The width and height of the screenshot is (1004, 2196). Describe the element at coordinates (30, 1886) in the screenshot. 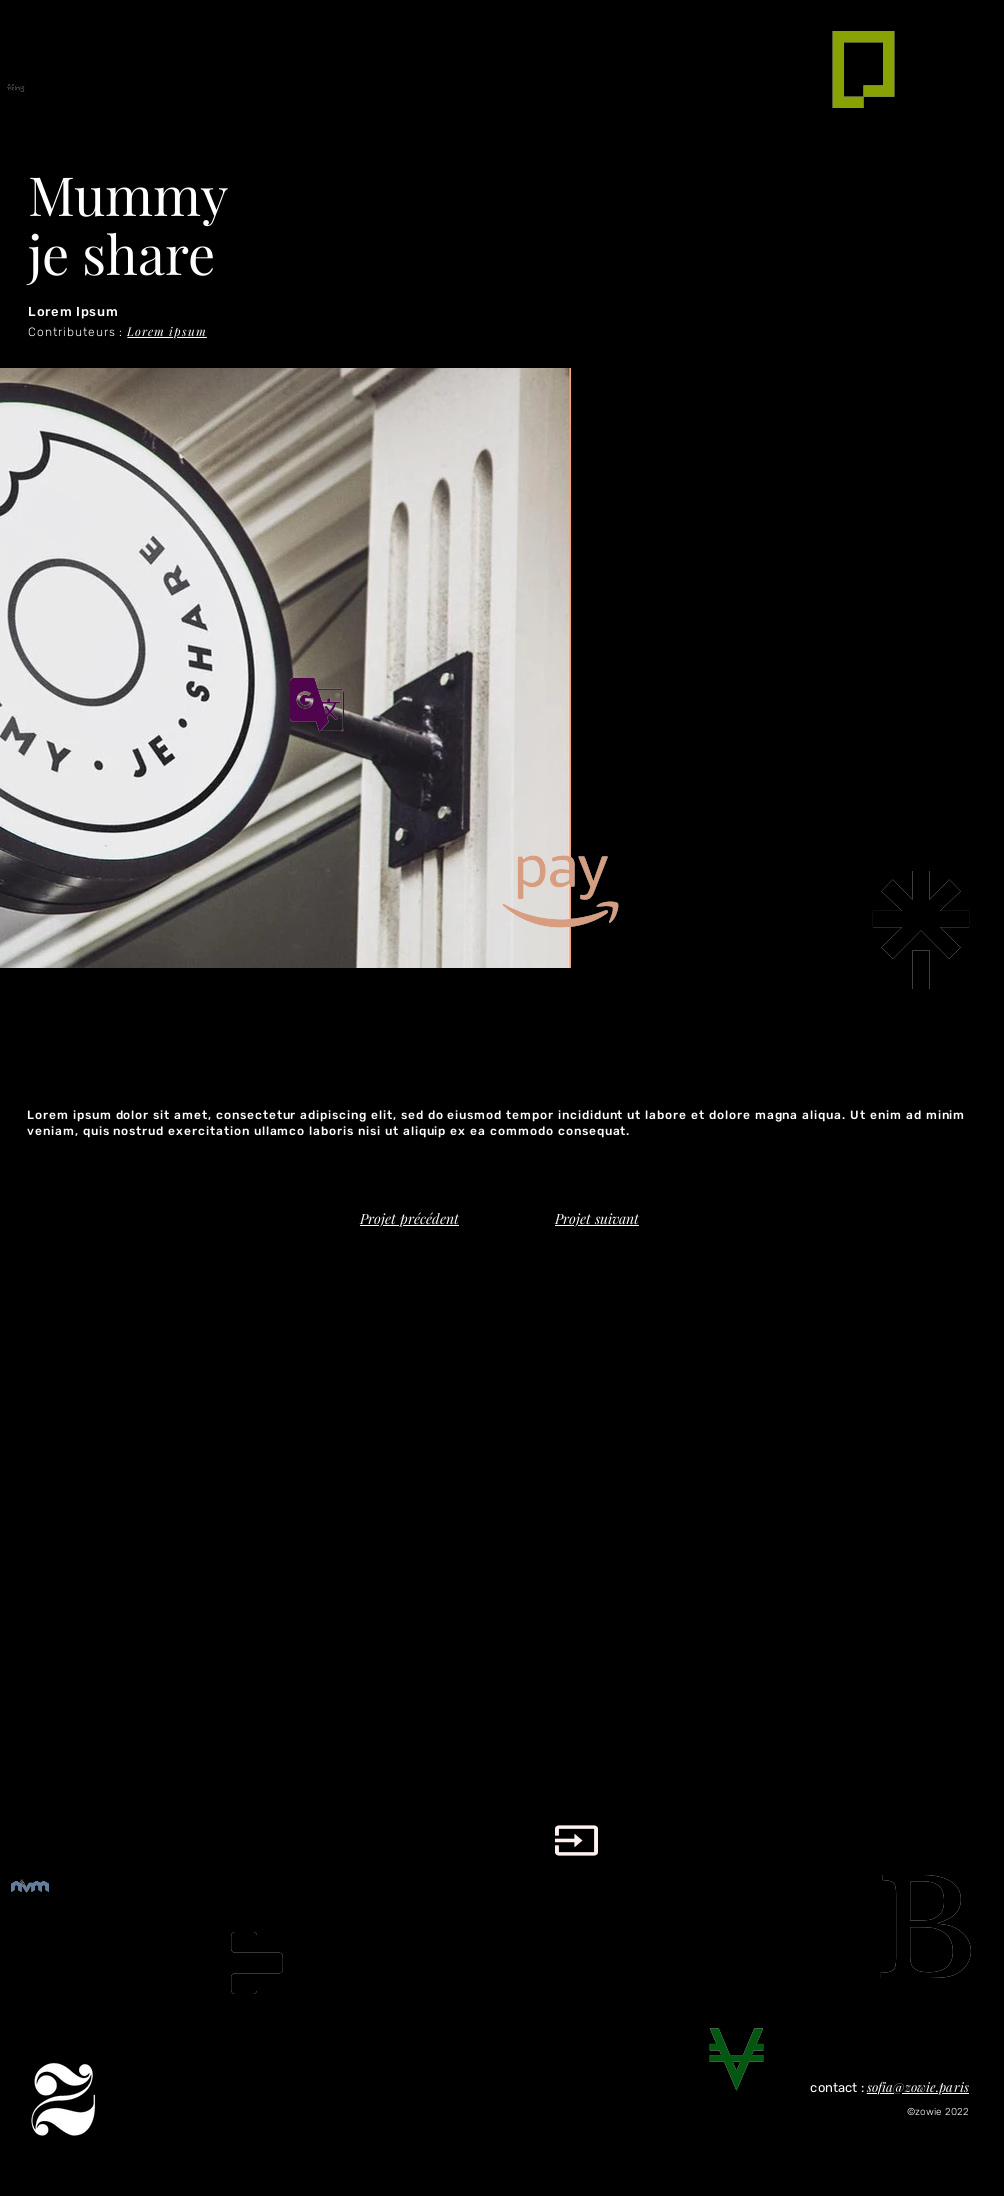

I see `nvm (node version manager) logo` at that location.